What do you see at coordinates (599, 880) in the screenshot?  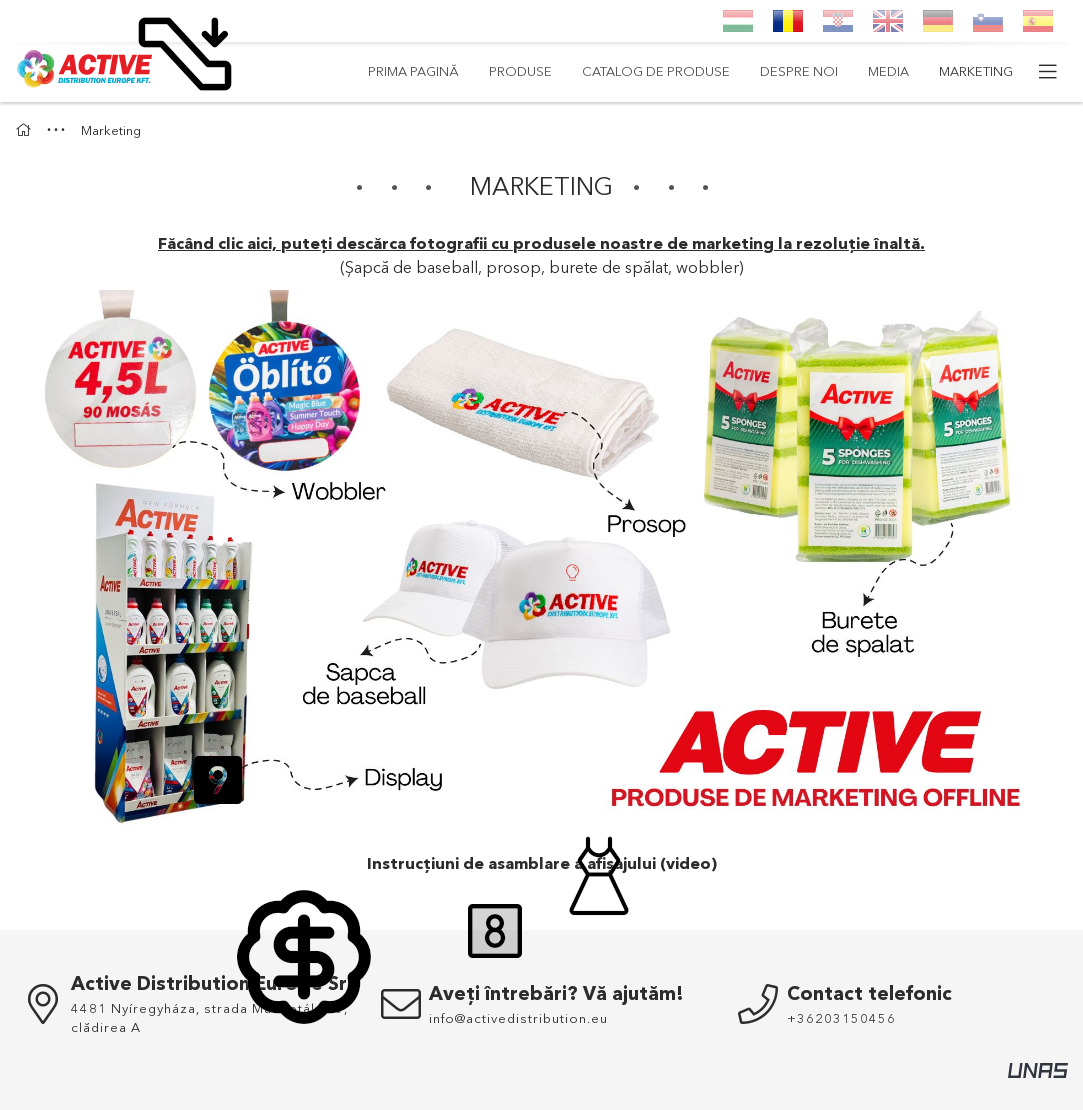 I see `browse women's clothing` at bounding box center [599, 880].